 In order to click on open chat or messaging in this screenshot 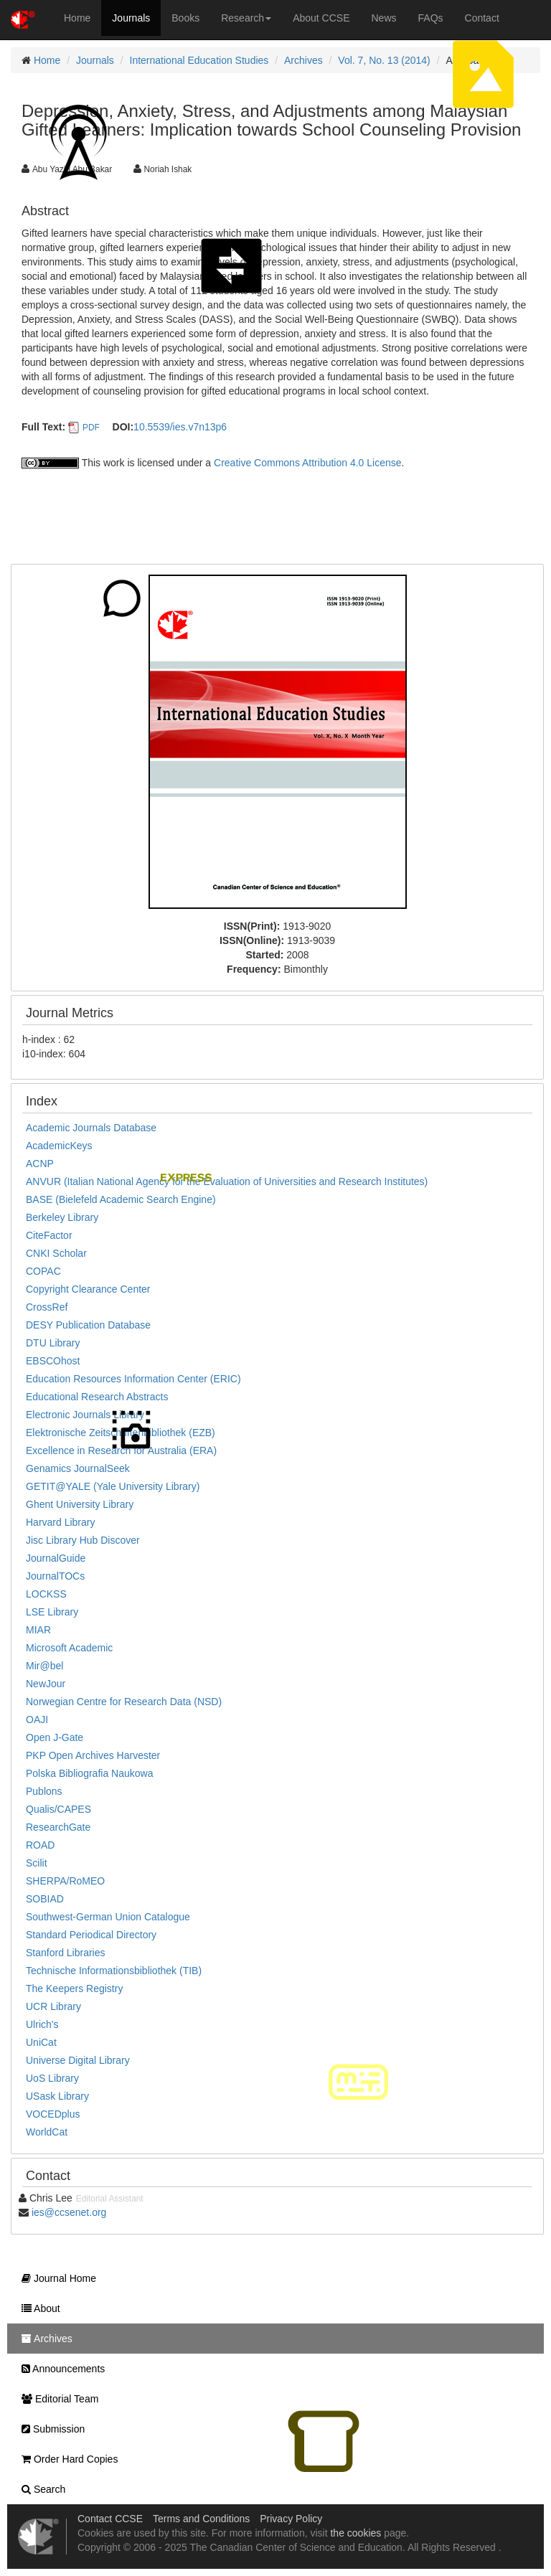, I will do `click(122, 598)`.